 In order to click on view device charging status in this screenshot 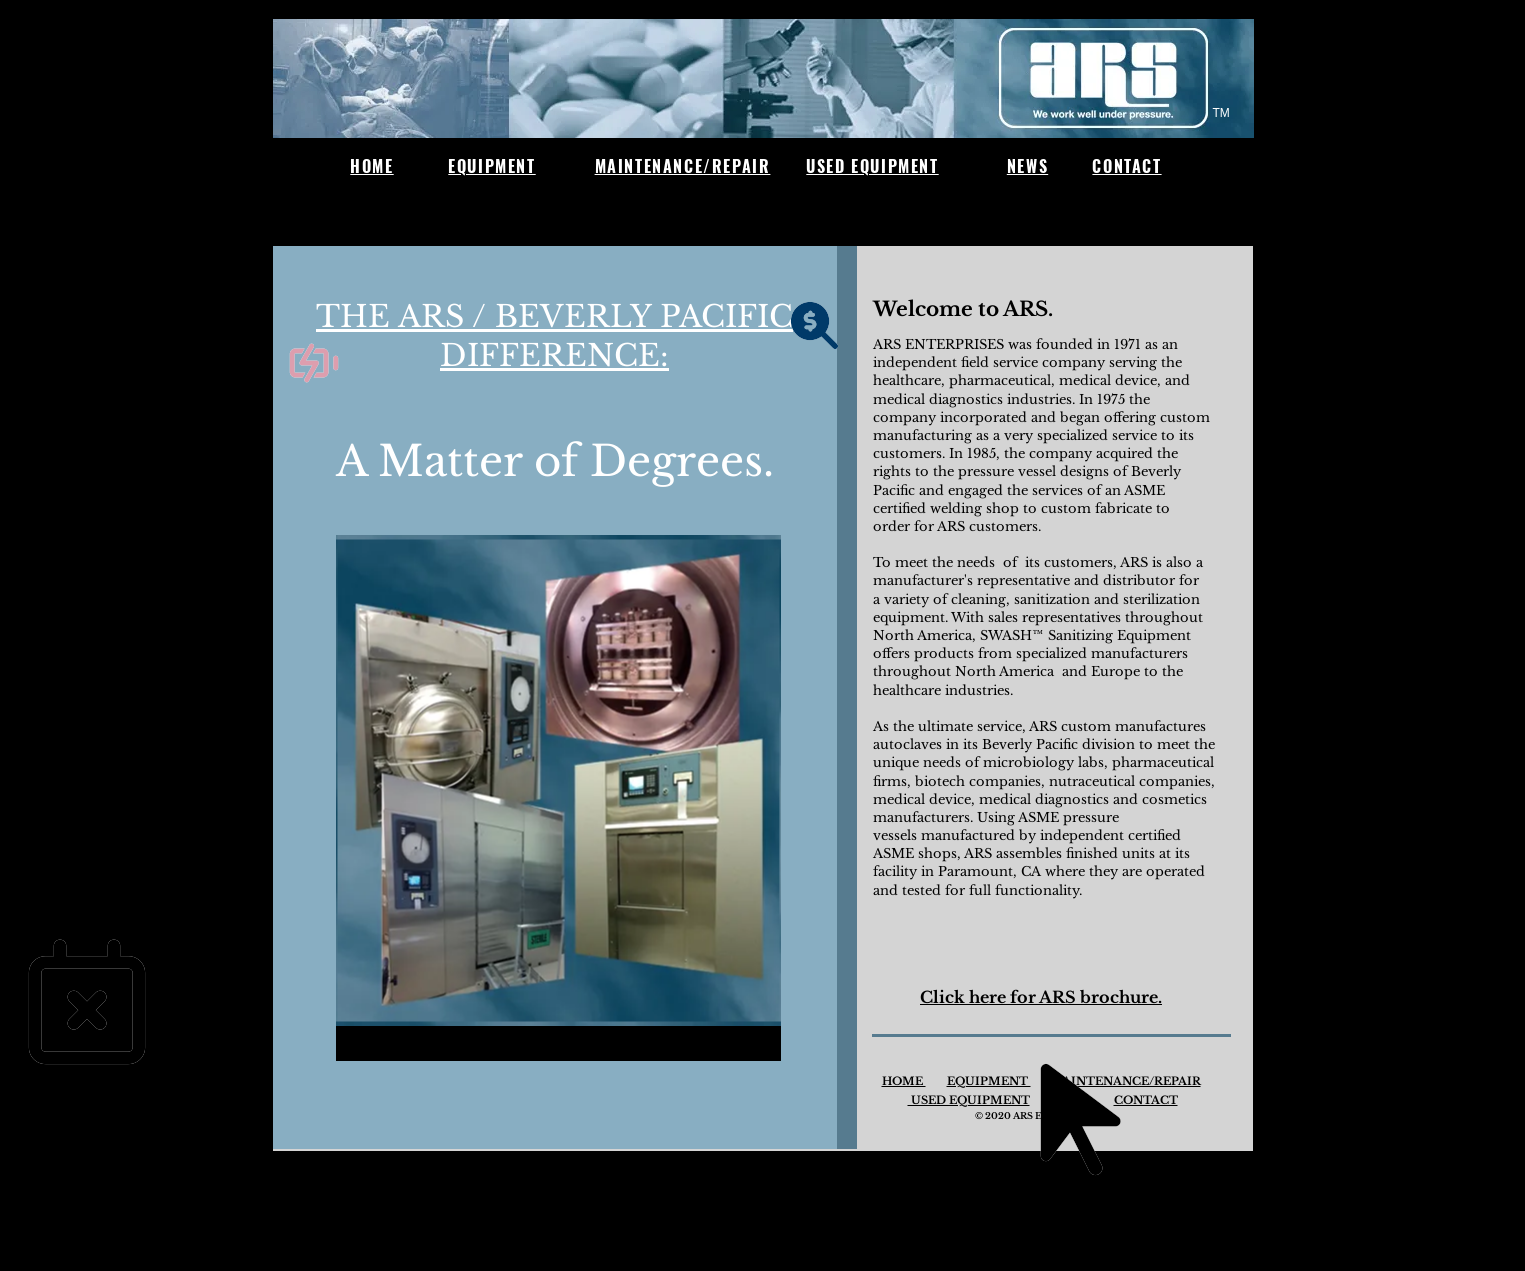, I will do `click(314, 363)`.